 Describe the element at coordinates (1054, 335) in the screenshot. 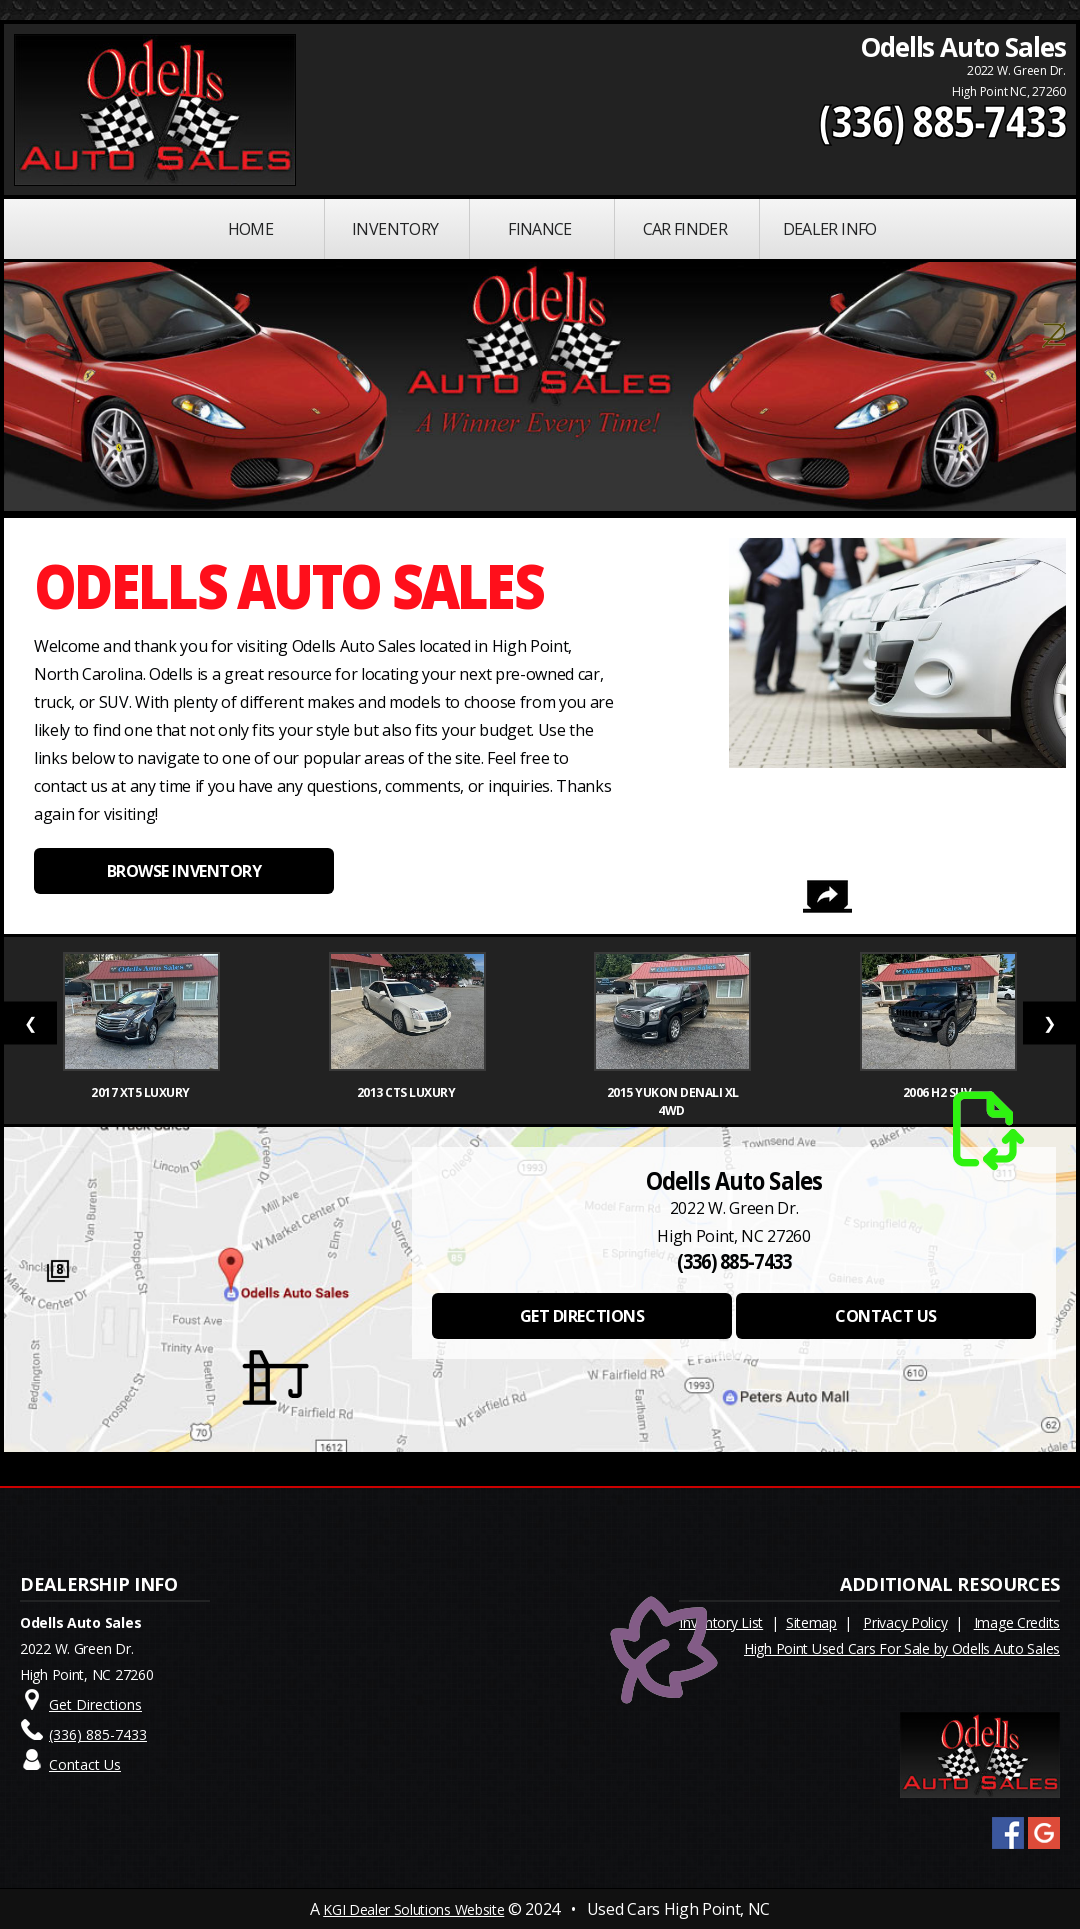

I see `indicates set is not a superset of another in mathematical notation` at that location.